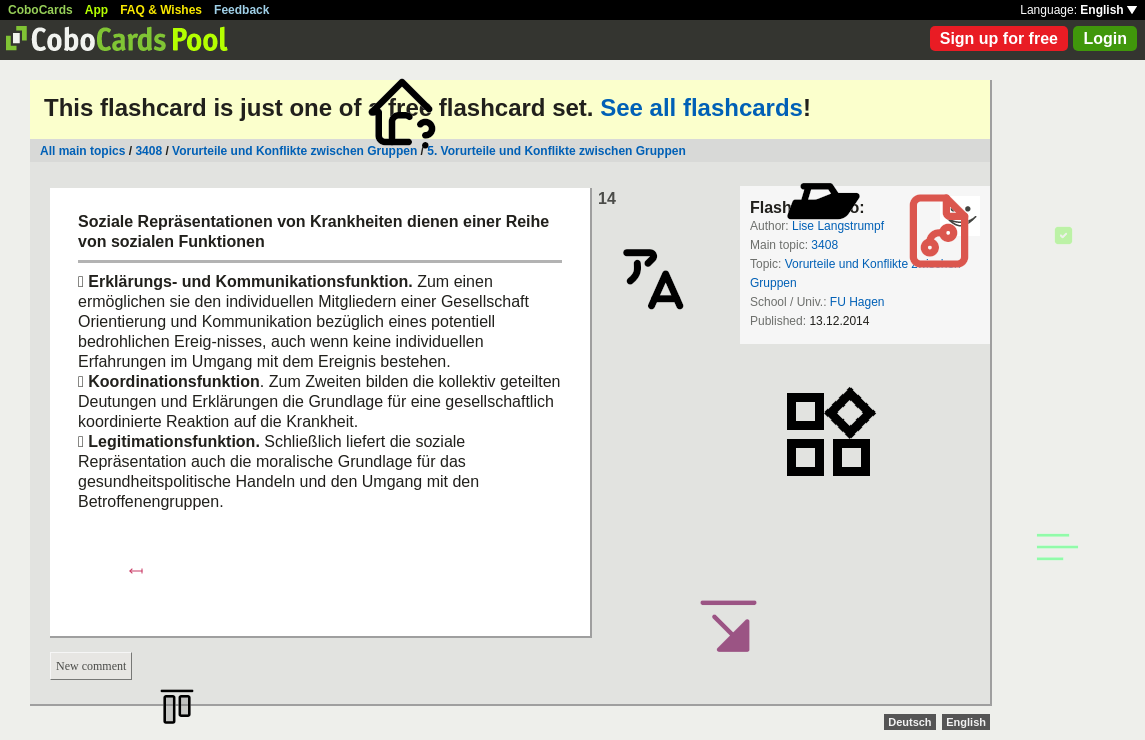 This screenshot has height=740, width=1145. What do you see at coordinates (823, 199) in the screenshot?
I see `access boat rental or marina services` at bounding box center [823, 199].